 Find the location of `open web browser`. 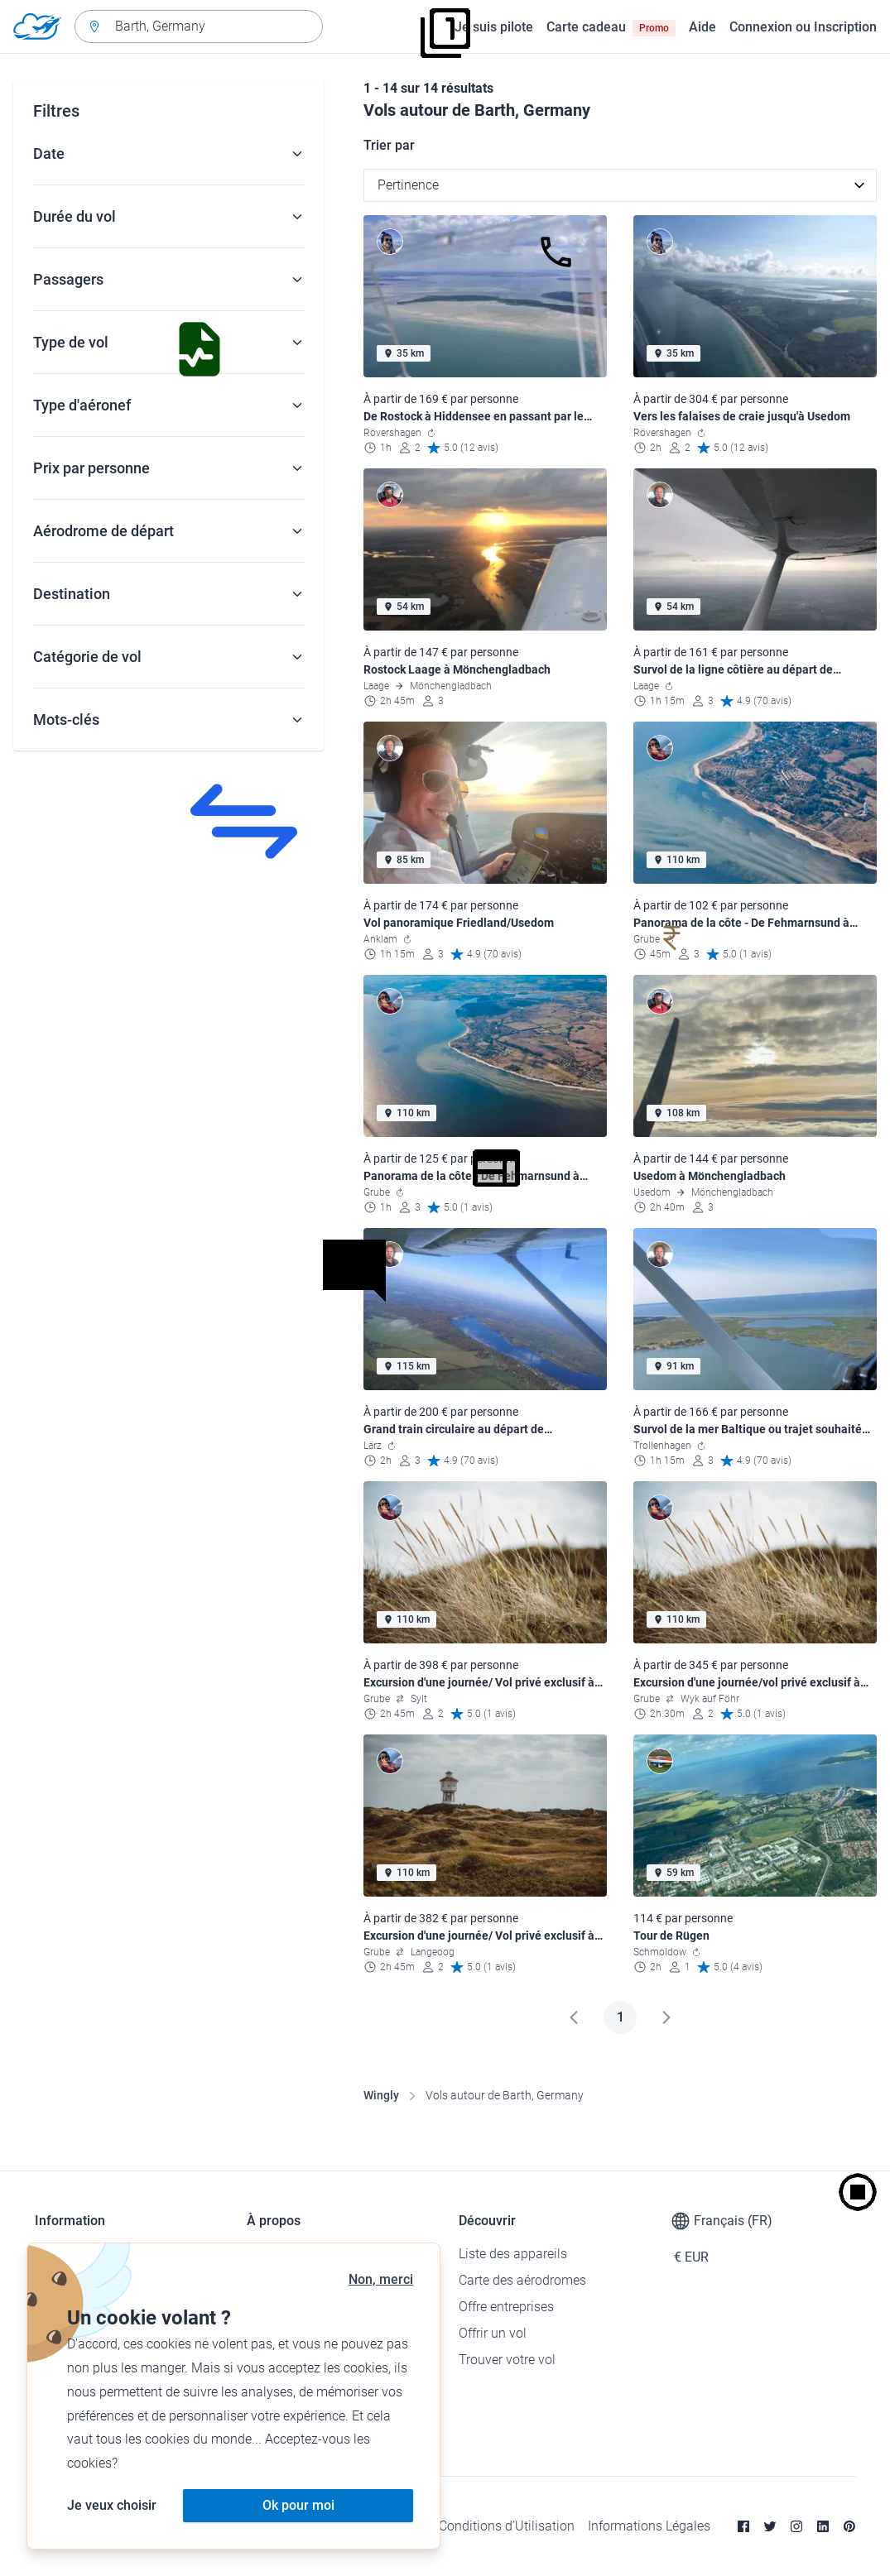

open web browser is located at coordinates (496, 1168).